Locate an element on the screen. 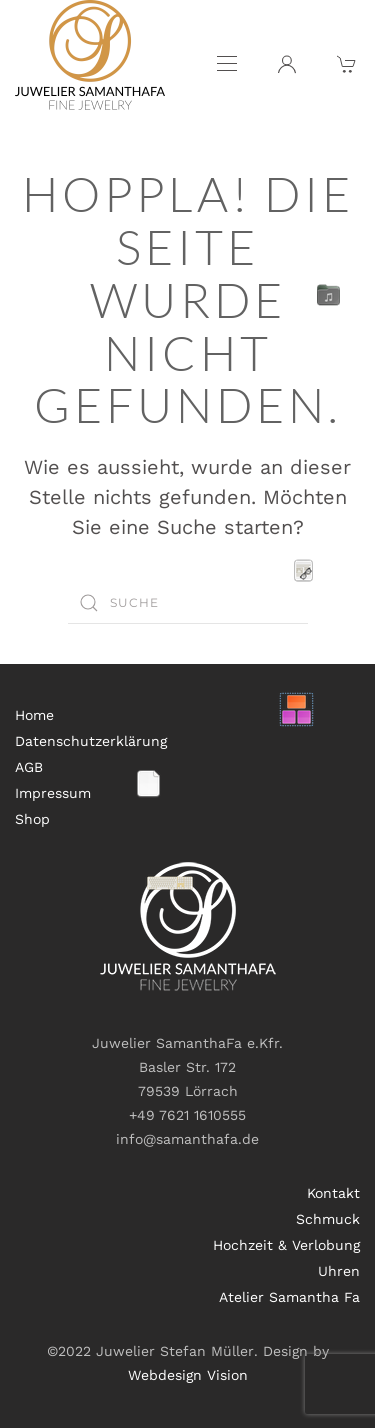 The height and width of the screenshot is (1428, 375). open the documents app is located at coordinates (303, 570).